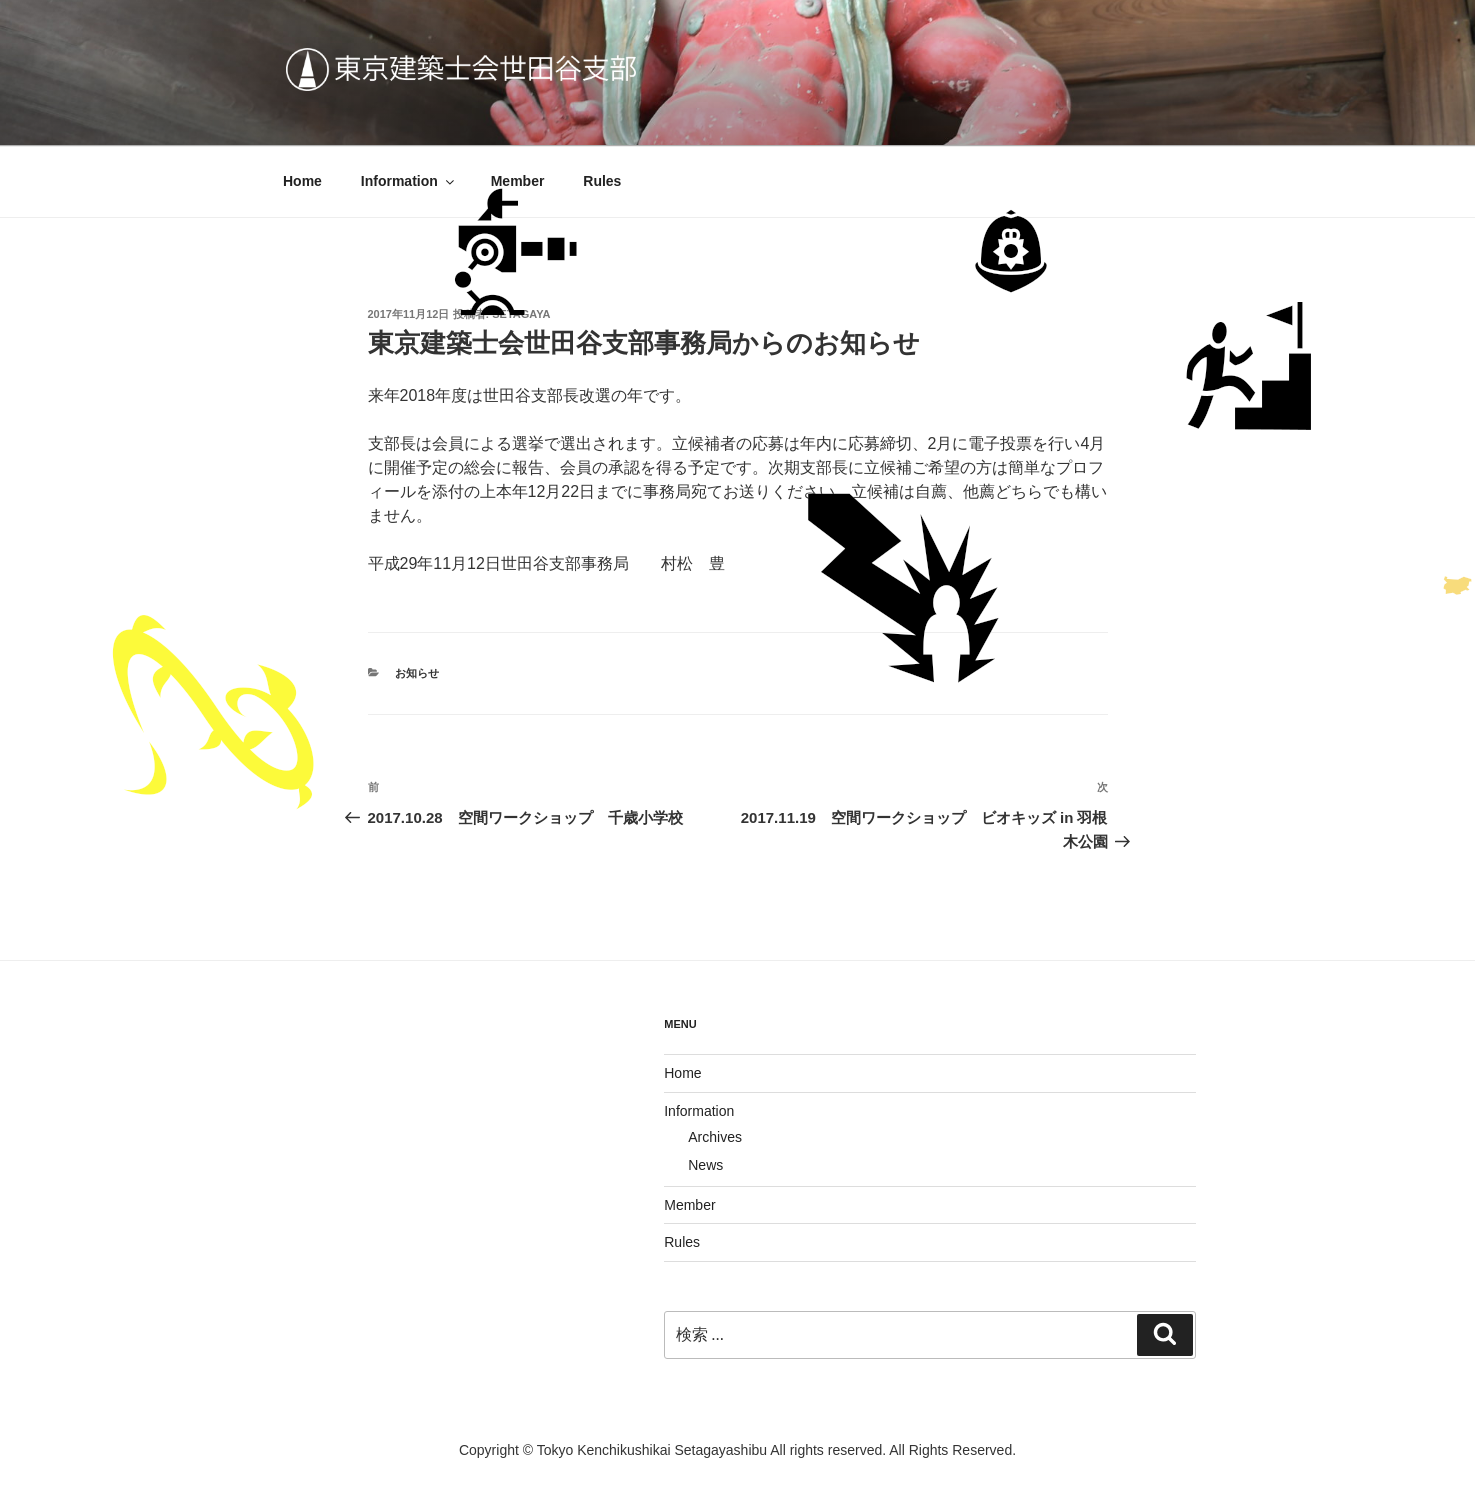 The height and width of the screenshot is (1496, 1475). Describe the element at coordinates (515, 251) in the screenshot. I see `select automated turret weapon` at that location.